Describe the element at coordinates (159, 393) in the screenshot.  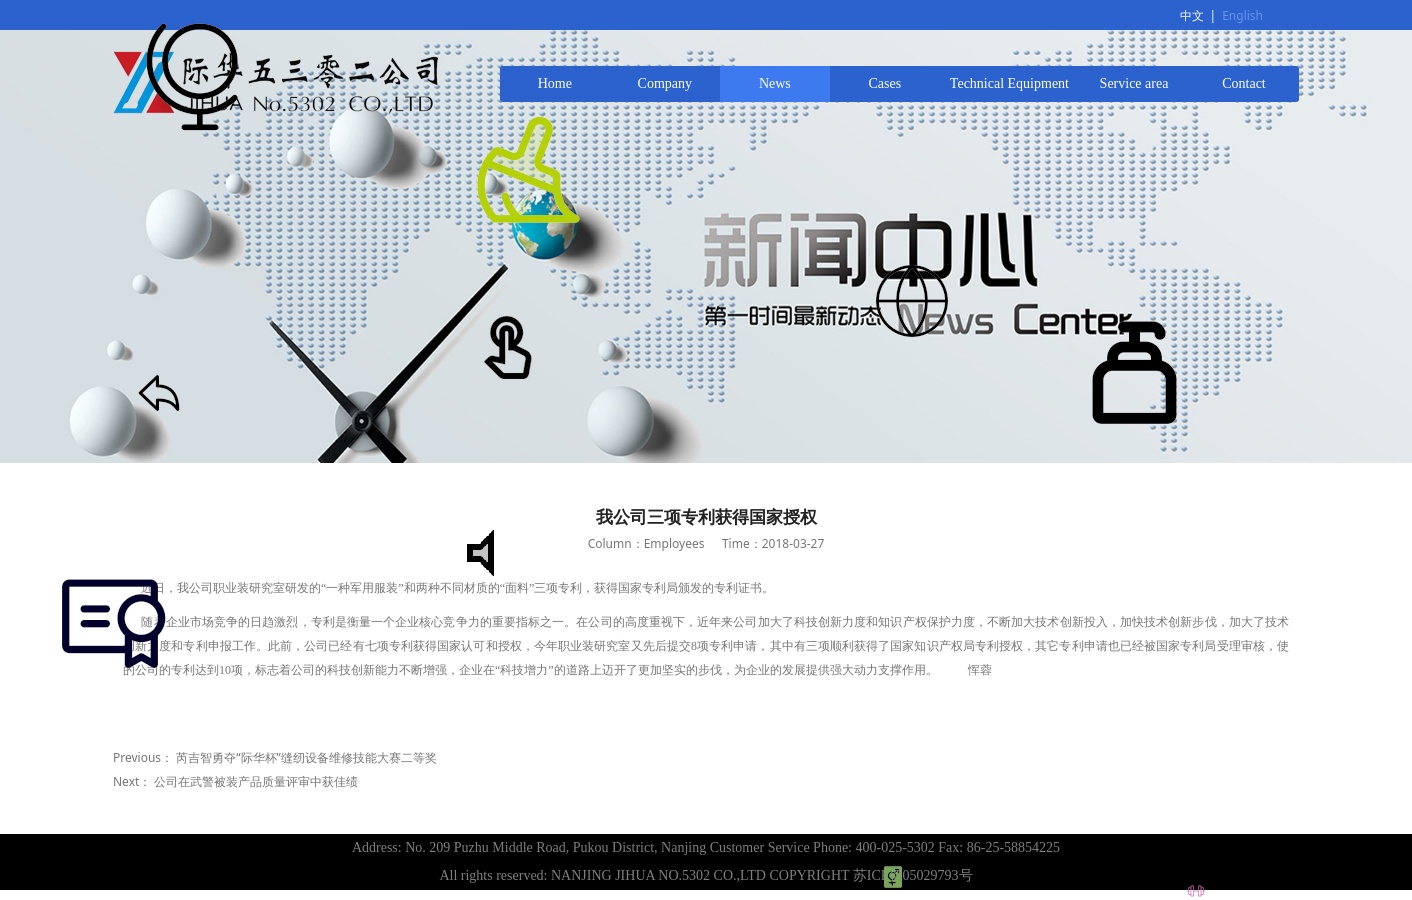
I see `undo the last action` at that location.